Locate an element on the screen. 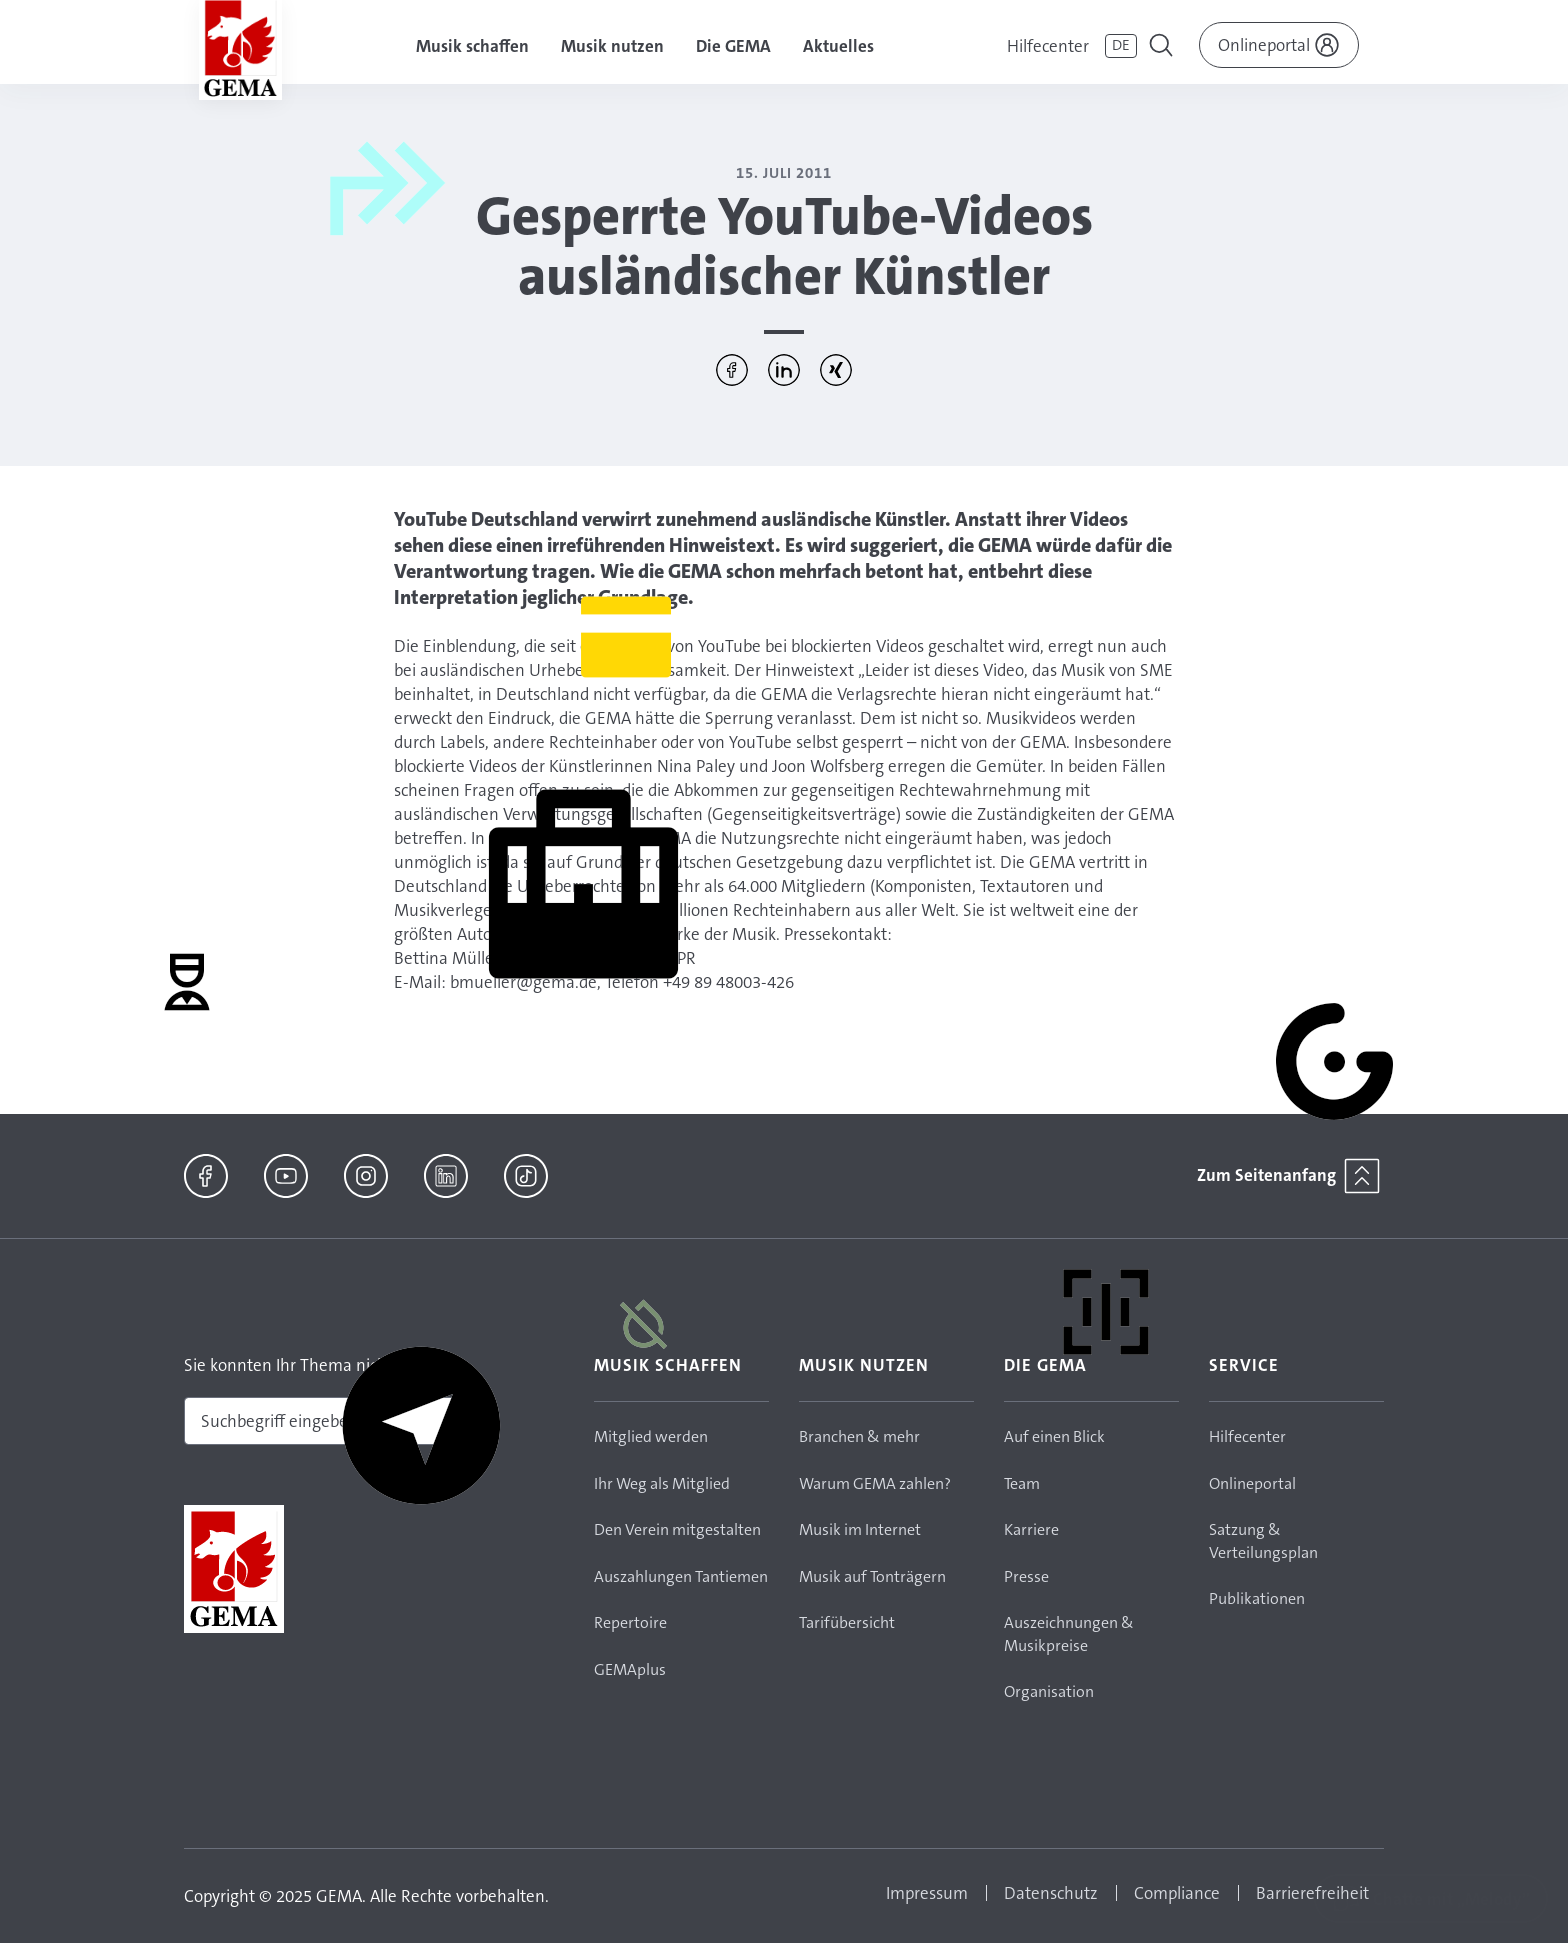  open discover or explore feature is located at coordinates (413, 1425).